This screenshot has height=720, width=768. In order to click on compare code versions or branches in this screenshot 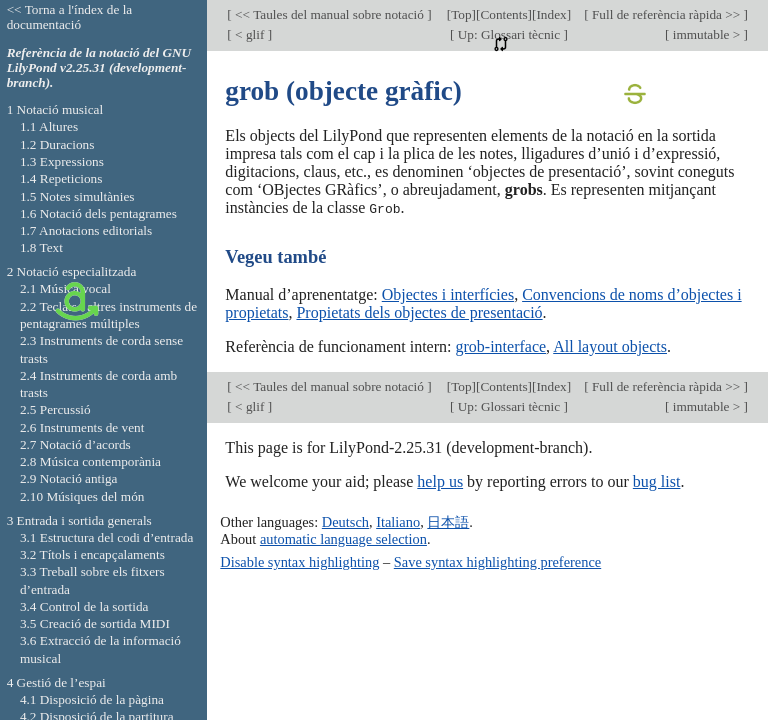, I will do `click(501, 44)`.